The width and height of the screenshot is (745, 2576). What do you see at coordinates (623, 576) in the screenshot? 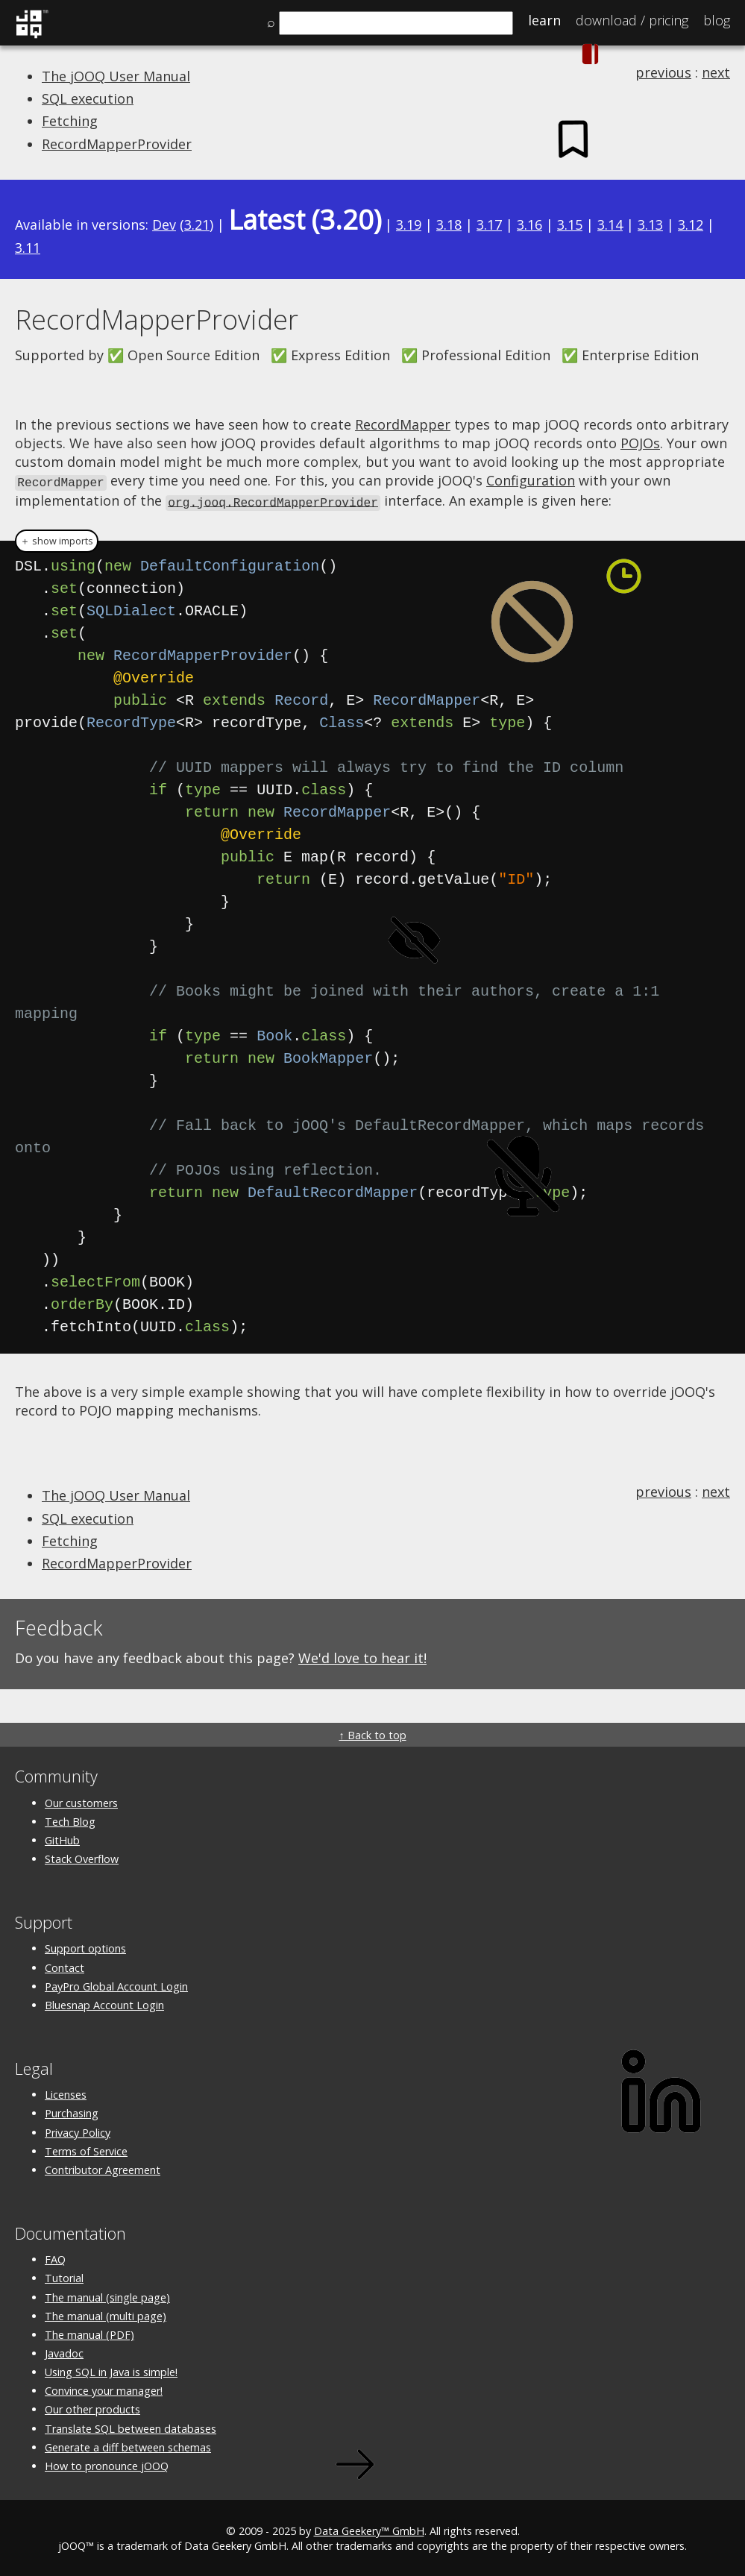
I see `view time or clock settings` at bounding box center [623, 576].